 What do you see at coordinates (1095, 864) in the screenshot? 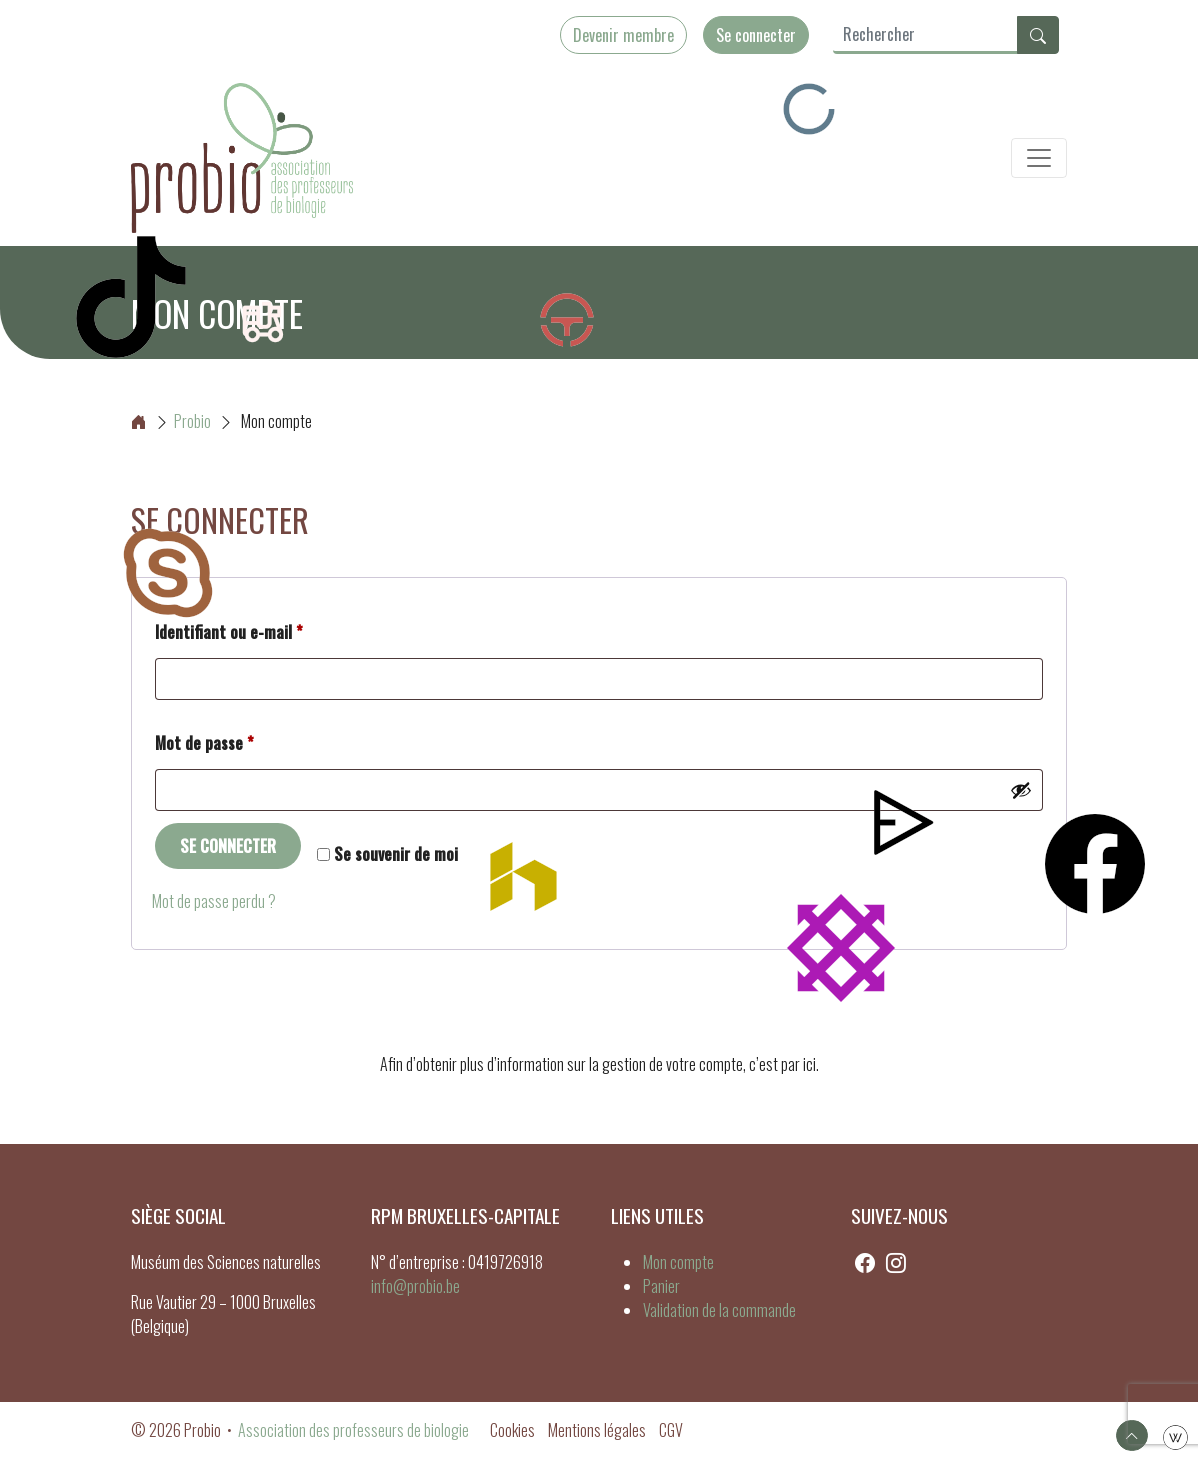
I see `open facebook` at bounding box center [1095, 864].